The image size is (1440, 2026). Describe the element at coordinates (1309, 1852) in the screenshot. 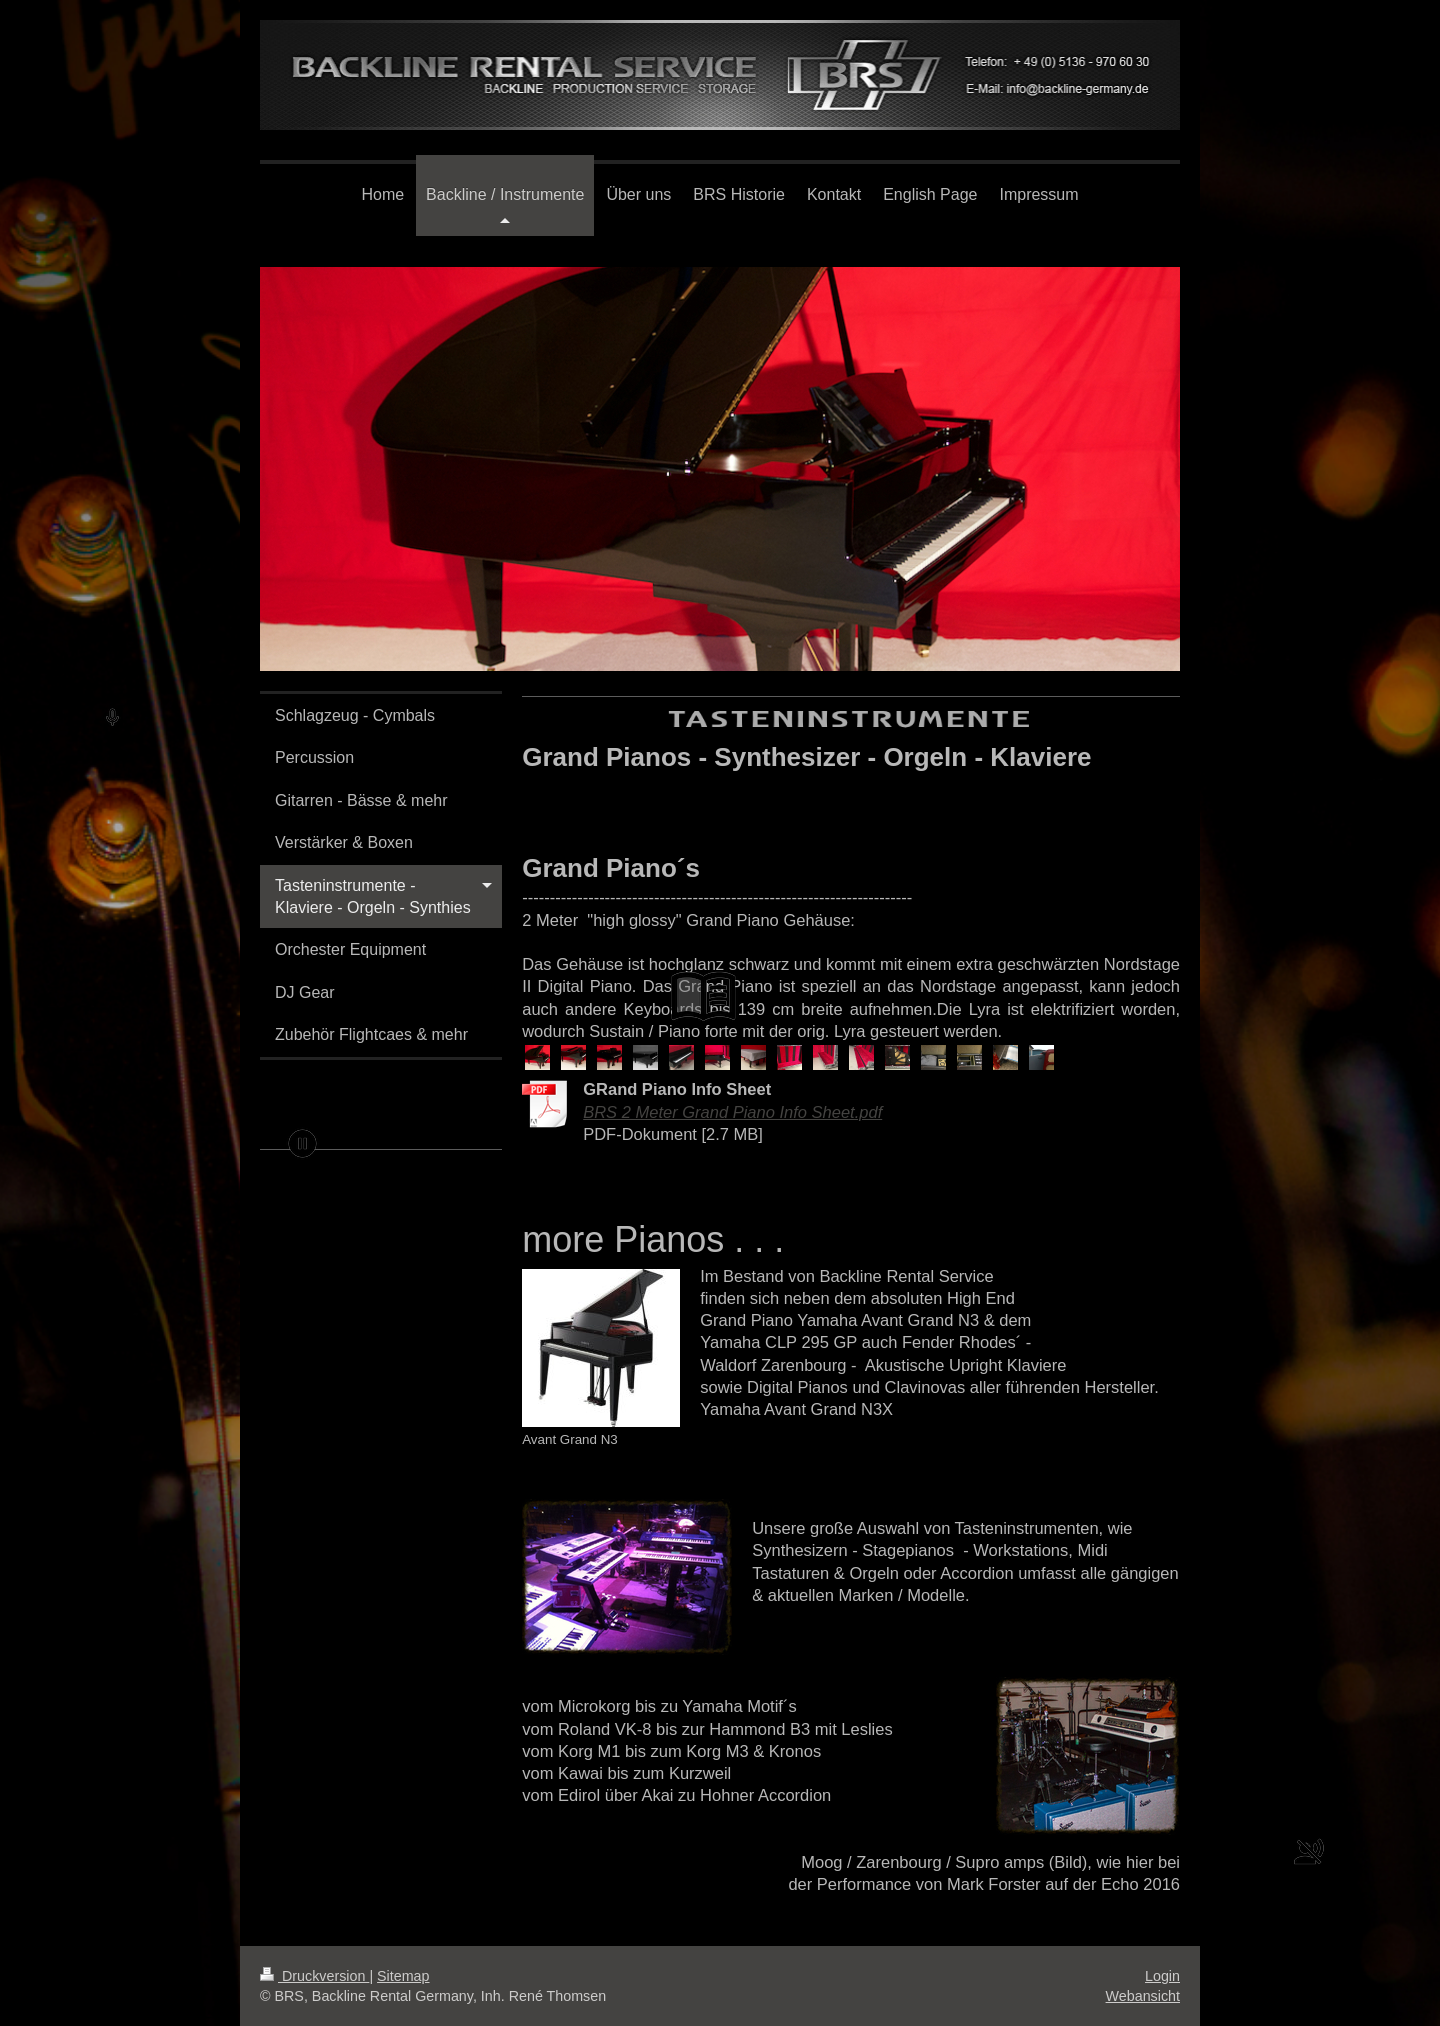

I see `mute voiceover or text-to-speech` at that location.